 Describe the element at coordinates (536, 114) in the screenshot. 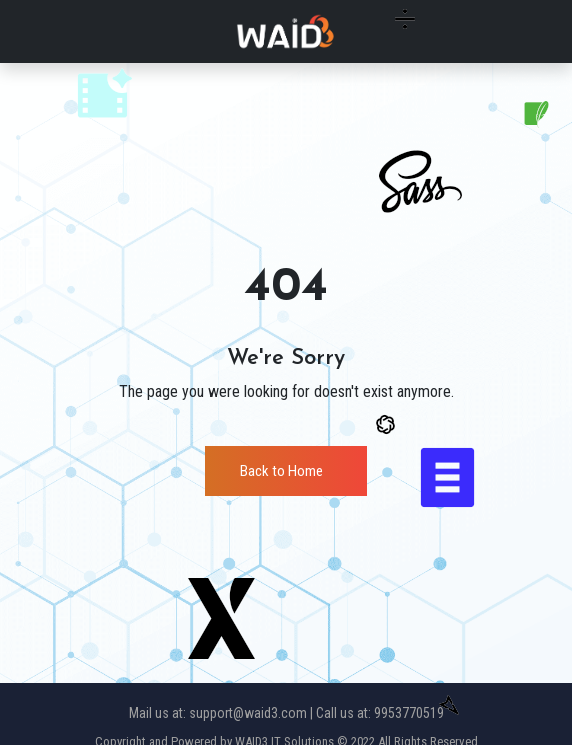

I see `SQLite database technology` at that location.